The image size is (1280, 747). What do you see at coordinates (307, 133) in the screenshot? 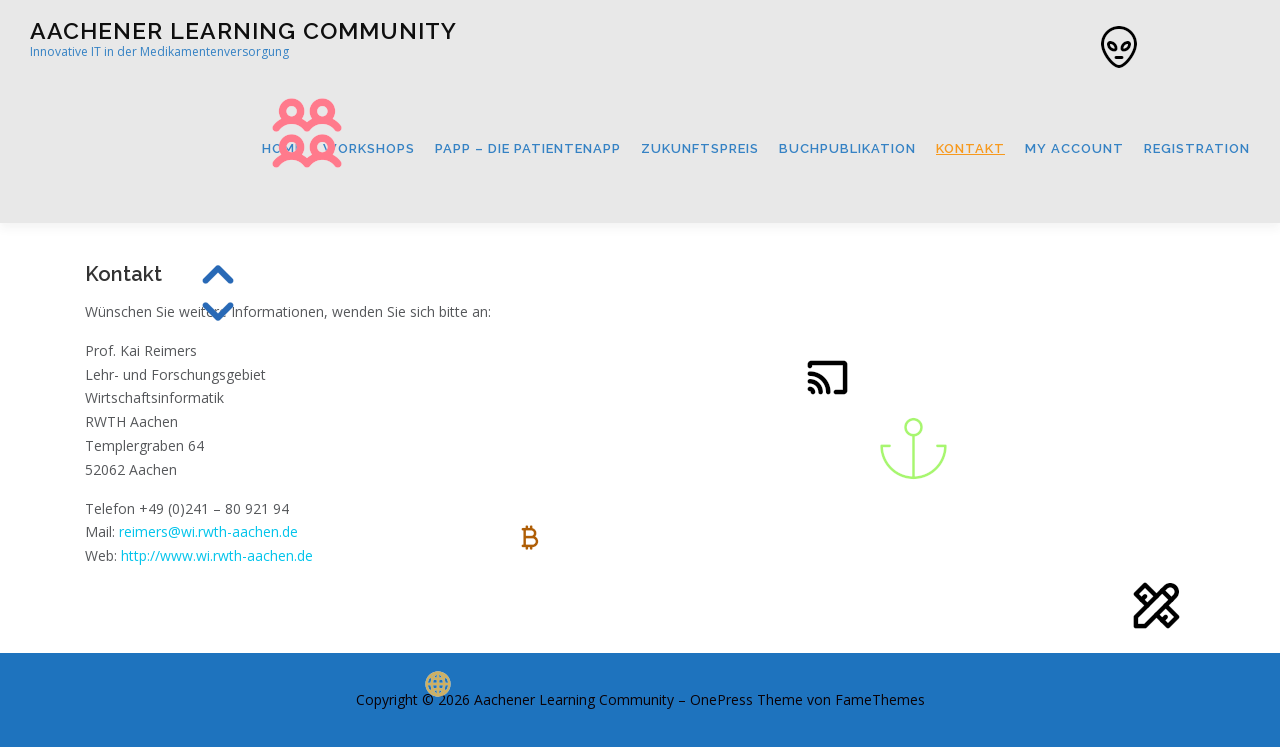
I see `view all team members` at bounding box center [307, 133].